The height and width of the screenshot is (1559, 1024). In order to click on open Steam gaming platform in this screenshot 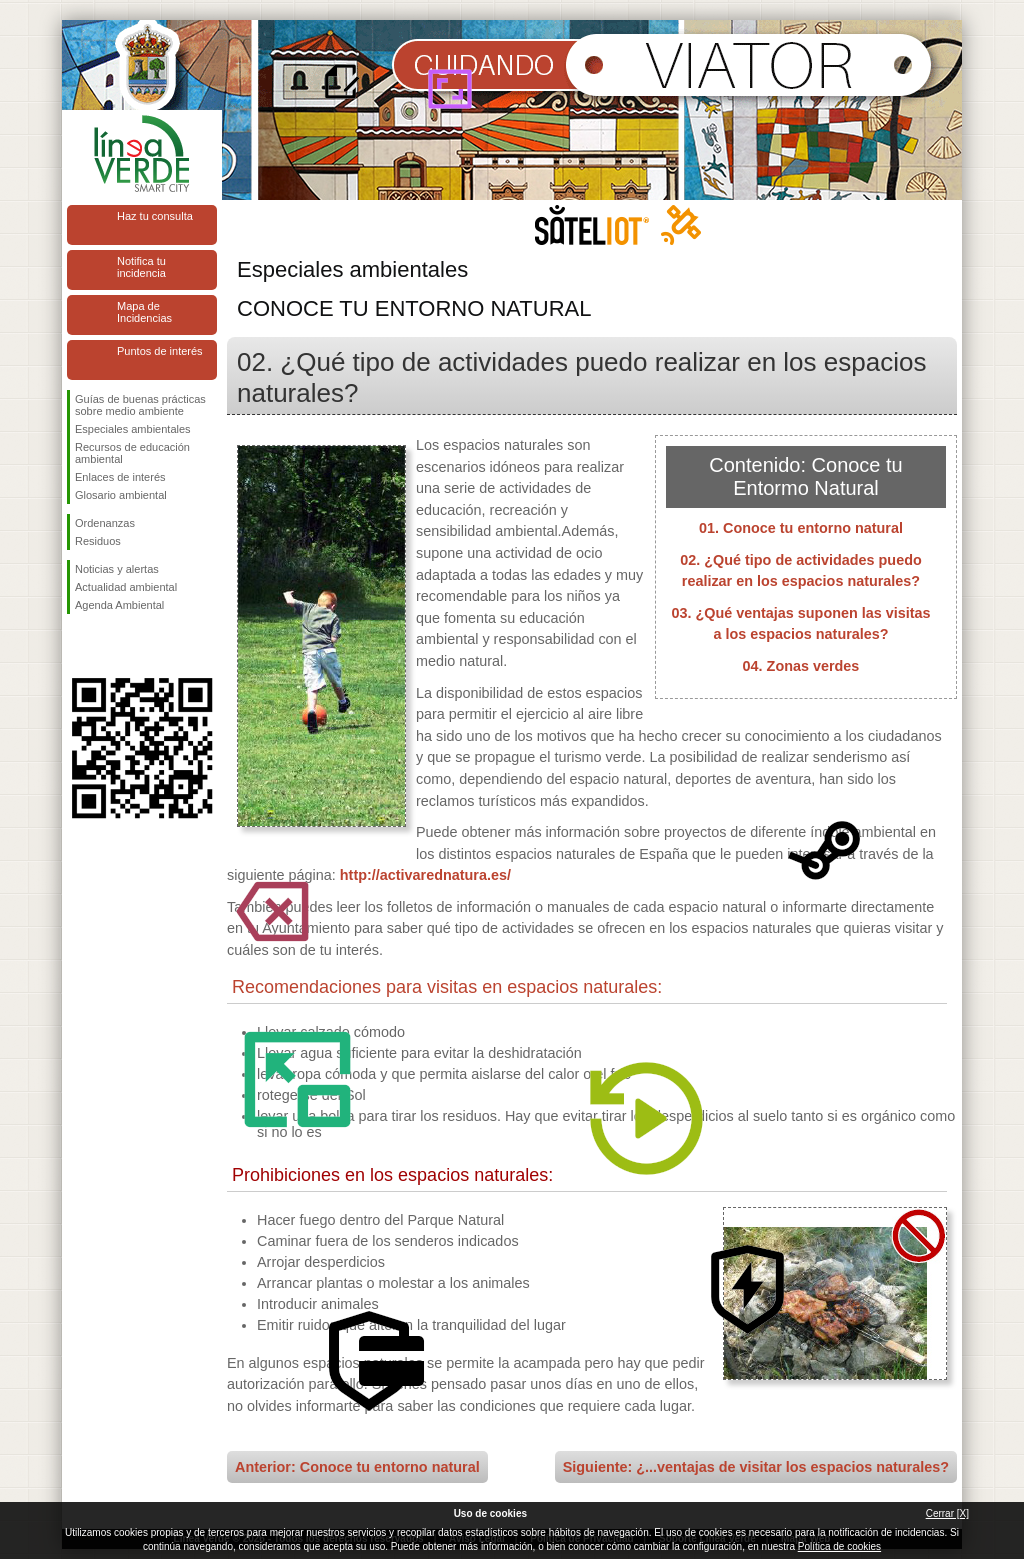, I will do `click(824, 849)`.